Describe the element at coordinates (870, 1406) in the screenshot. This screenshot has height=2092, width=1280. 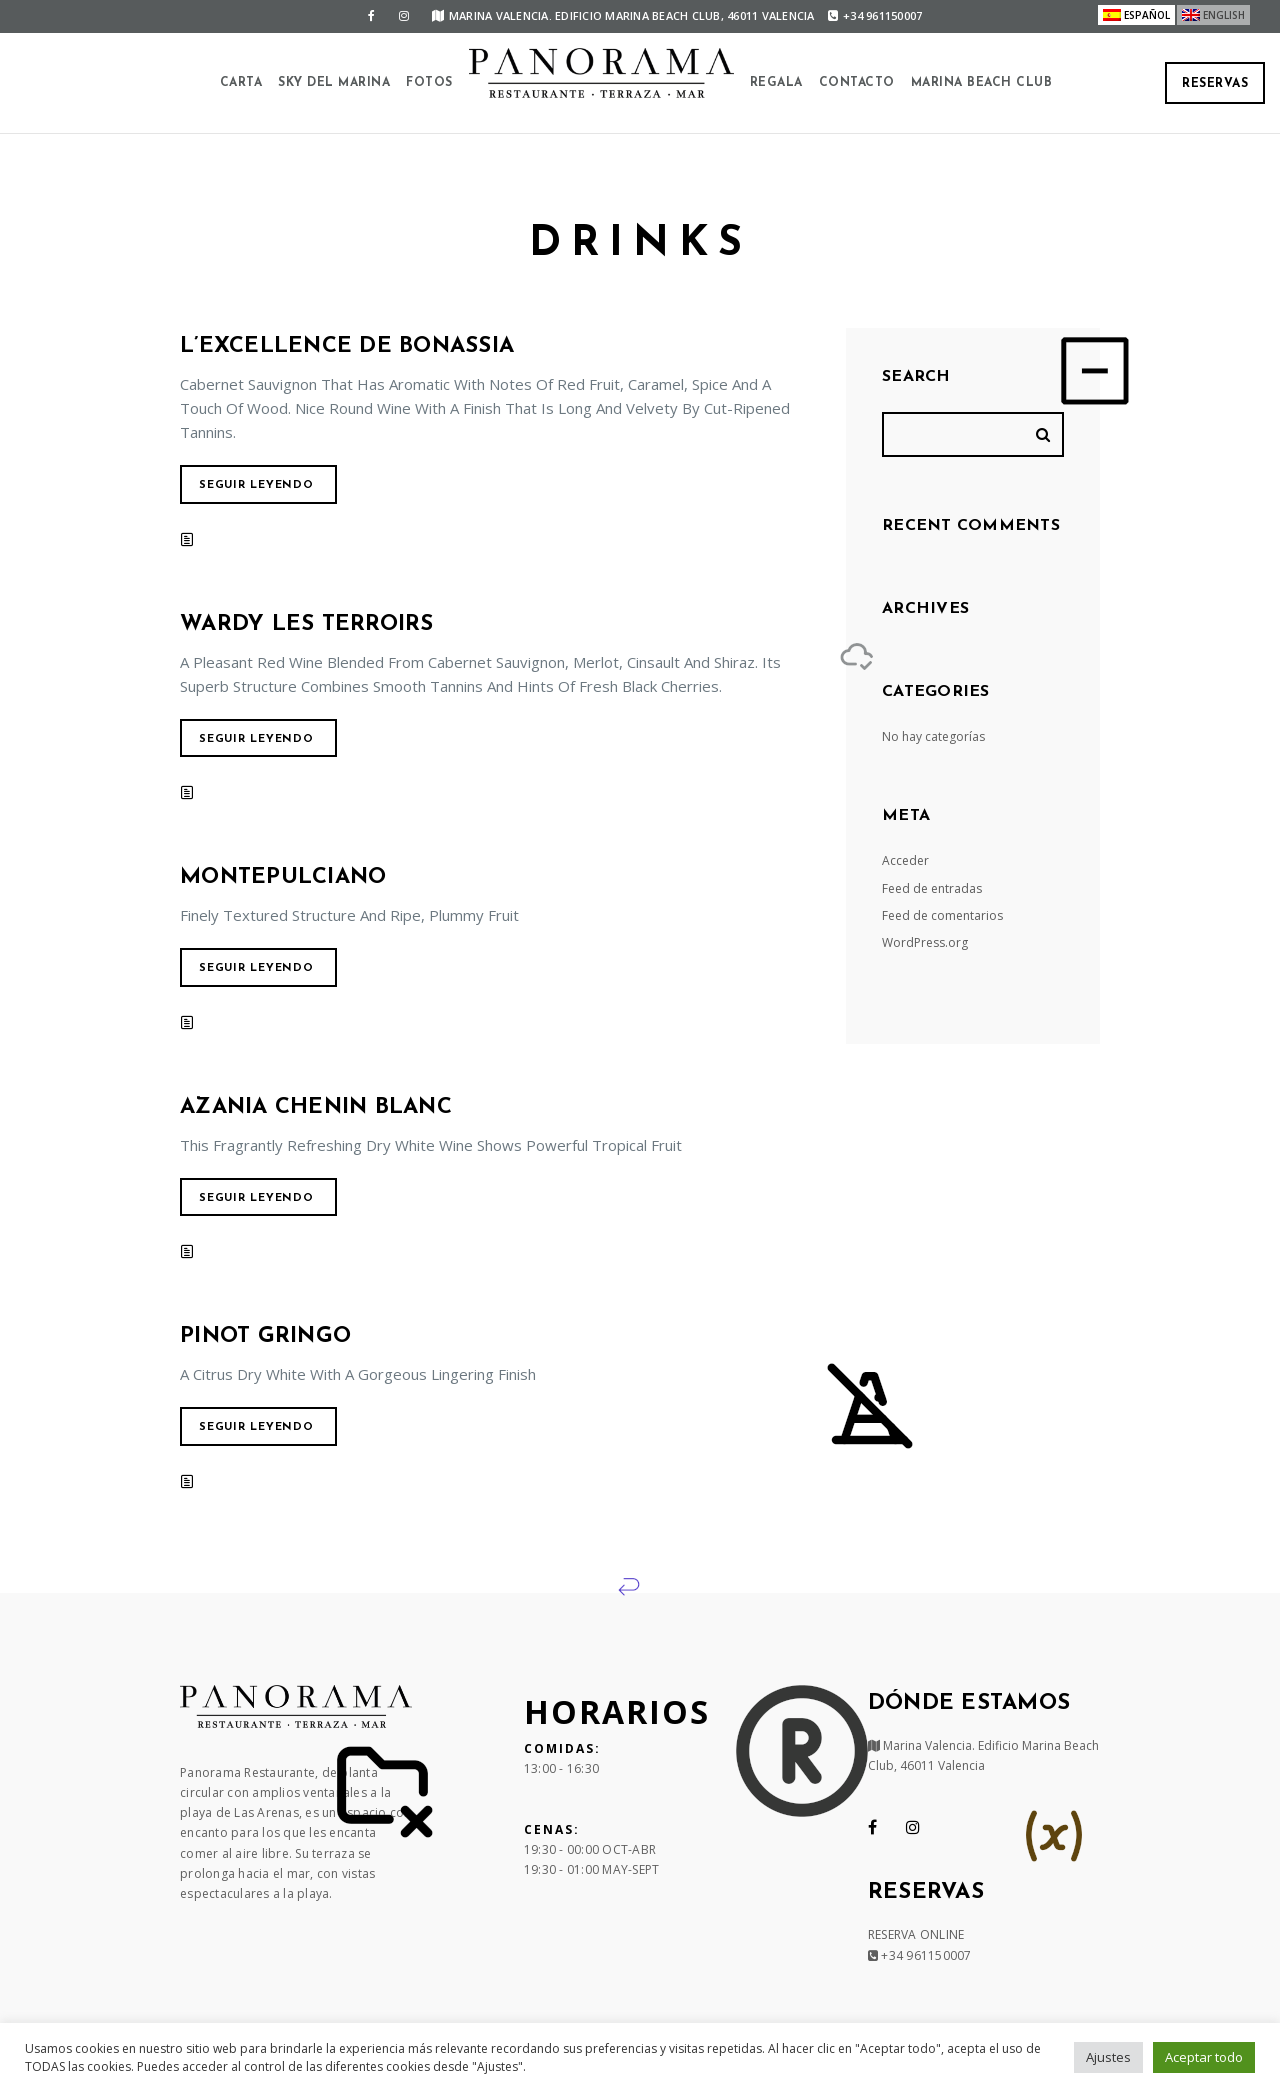
I see `disable construction or roadwork warnings` at that location.